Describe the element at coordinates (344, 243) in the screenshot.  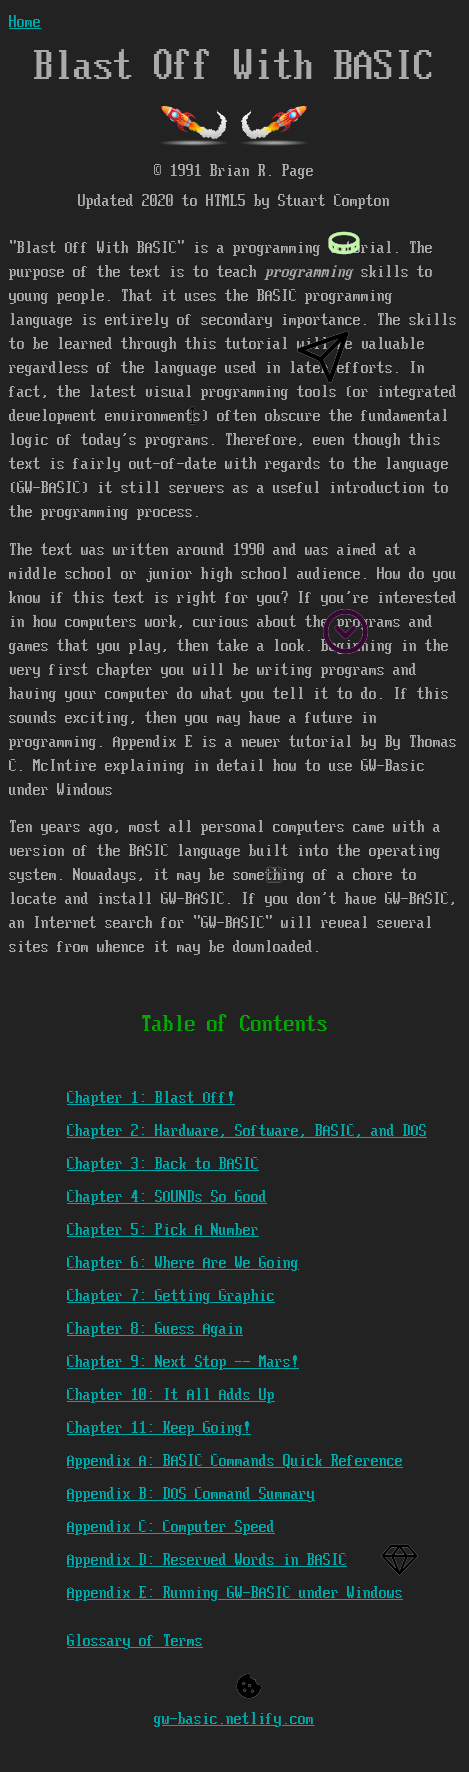
I see `view your coin balance or currency` at that location.